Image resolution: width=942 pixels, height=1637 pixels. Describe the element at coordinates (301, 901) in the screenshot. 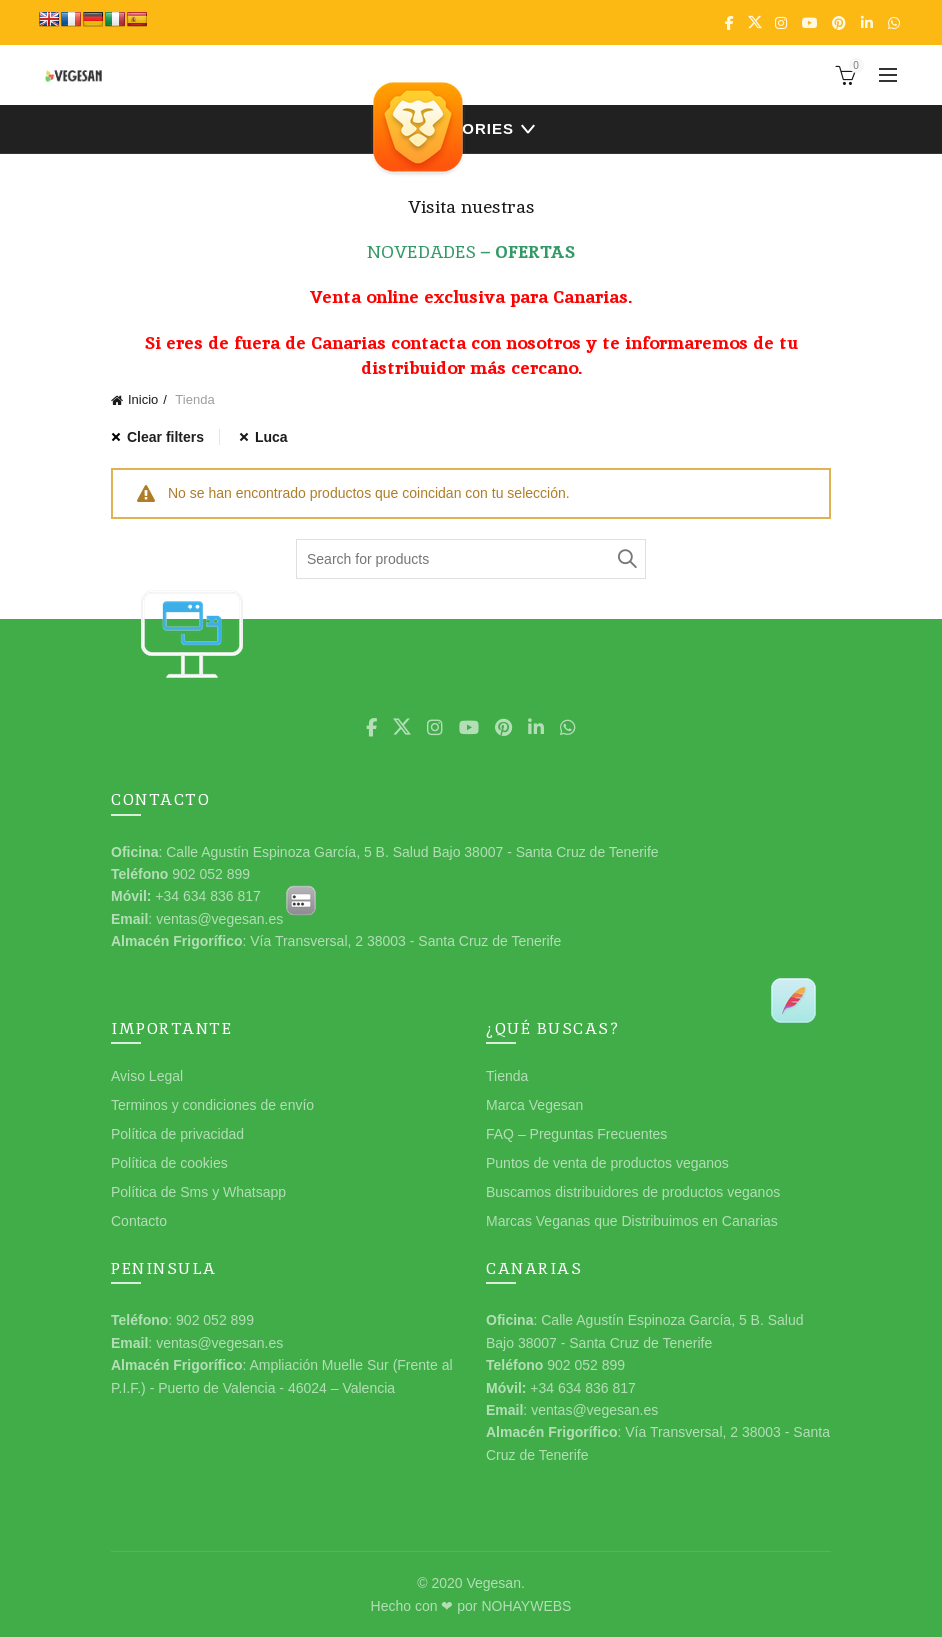

I see `access login and authentication settings` at that location.